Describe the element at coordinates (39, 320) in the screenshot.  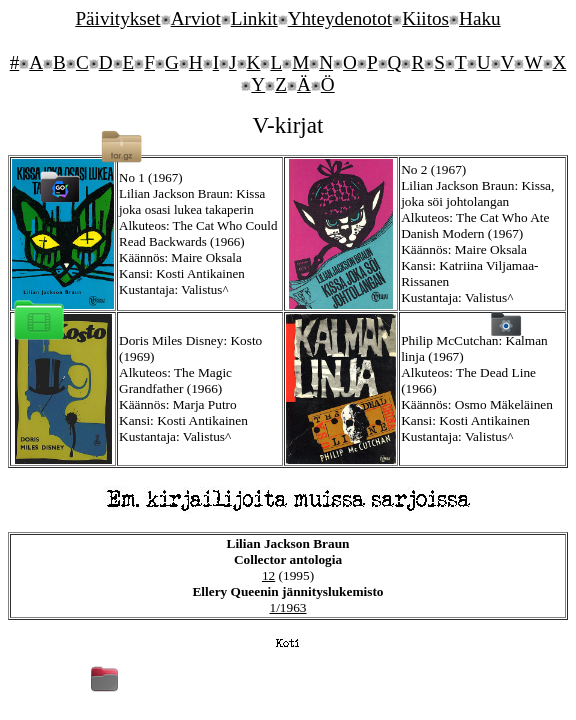
I see `open your videos folder` at that location.